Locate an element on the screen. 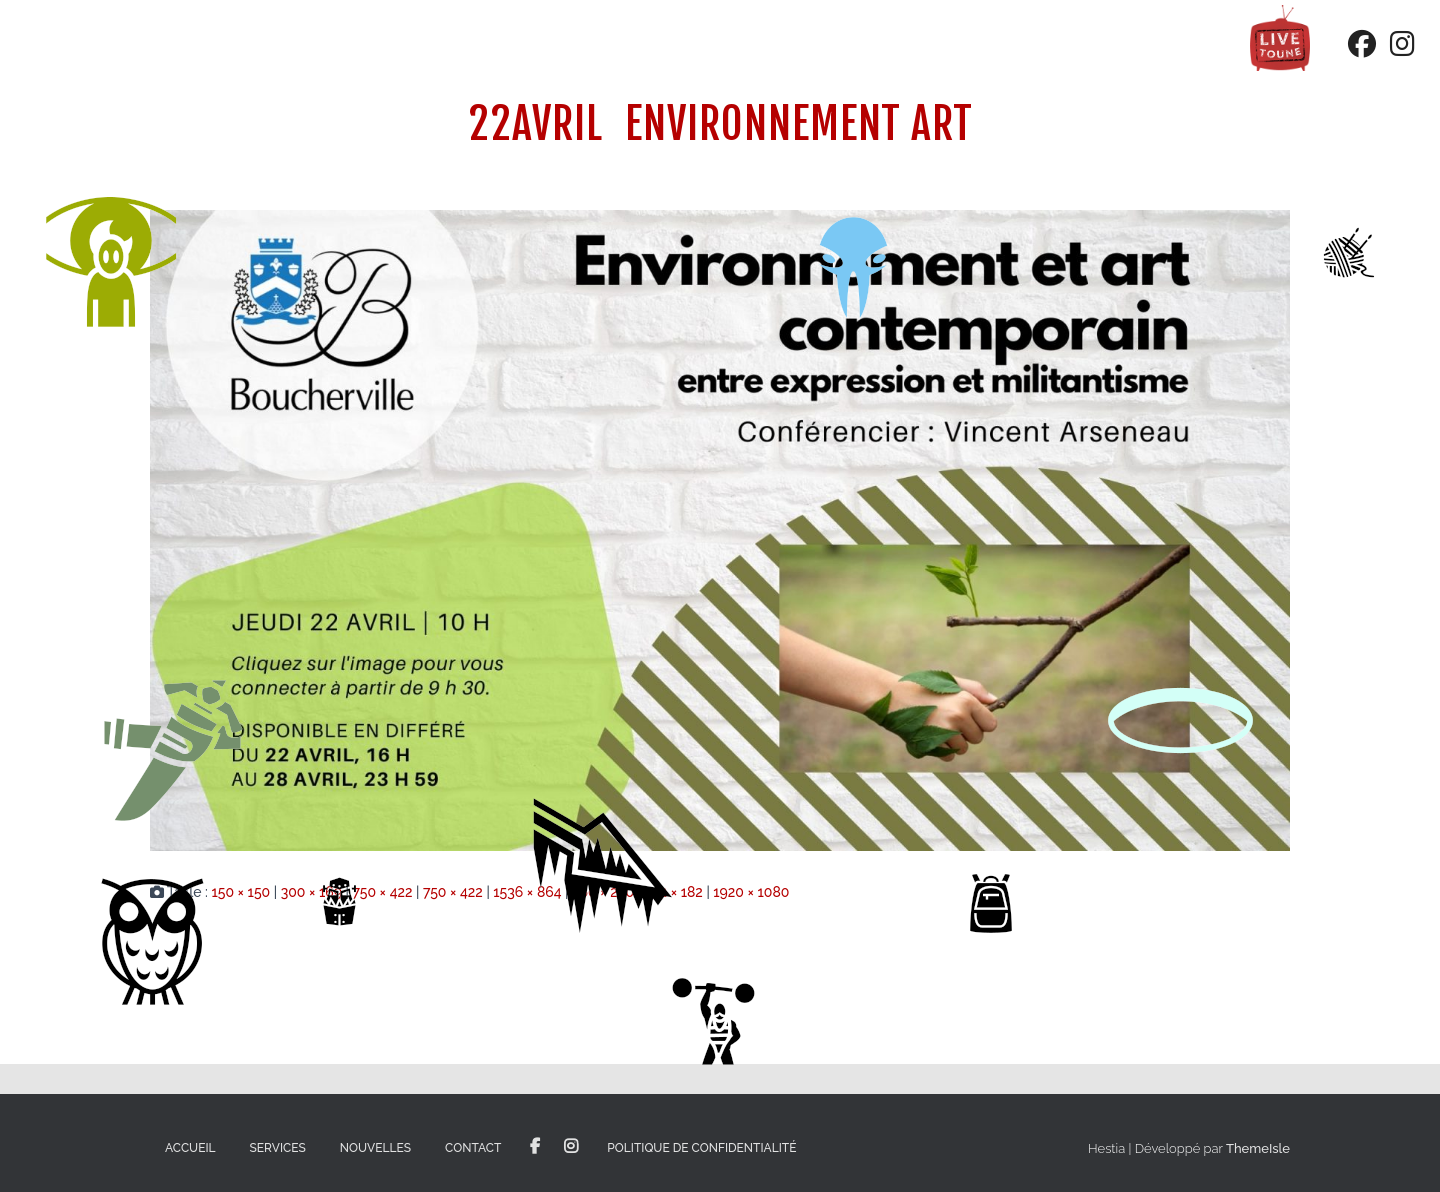 The height and width of the screenshot is (1192, 1440). access school or education features is located at coordinates (991, 903).